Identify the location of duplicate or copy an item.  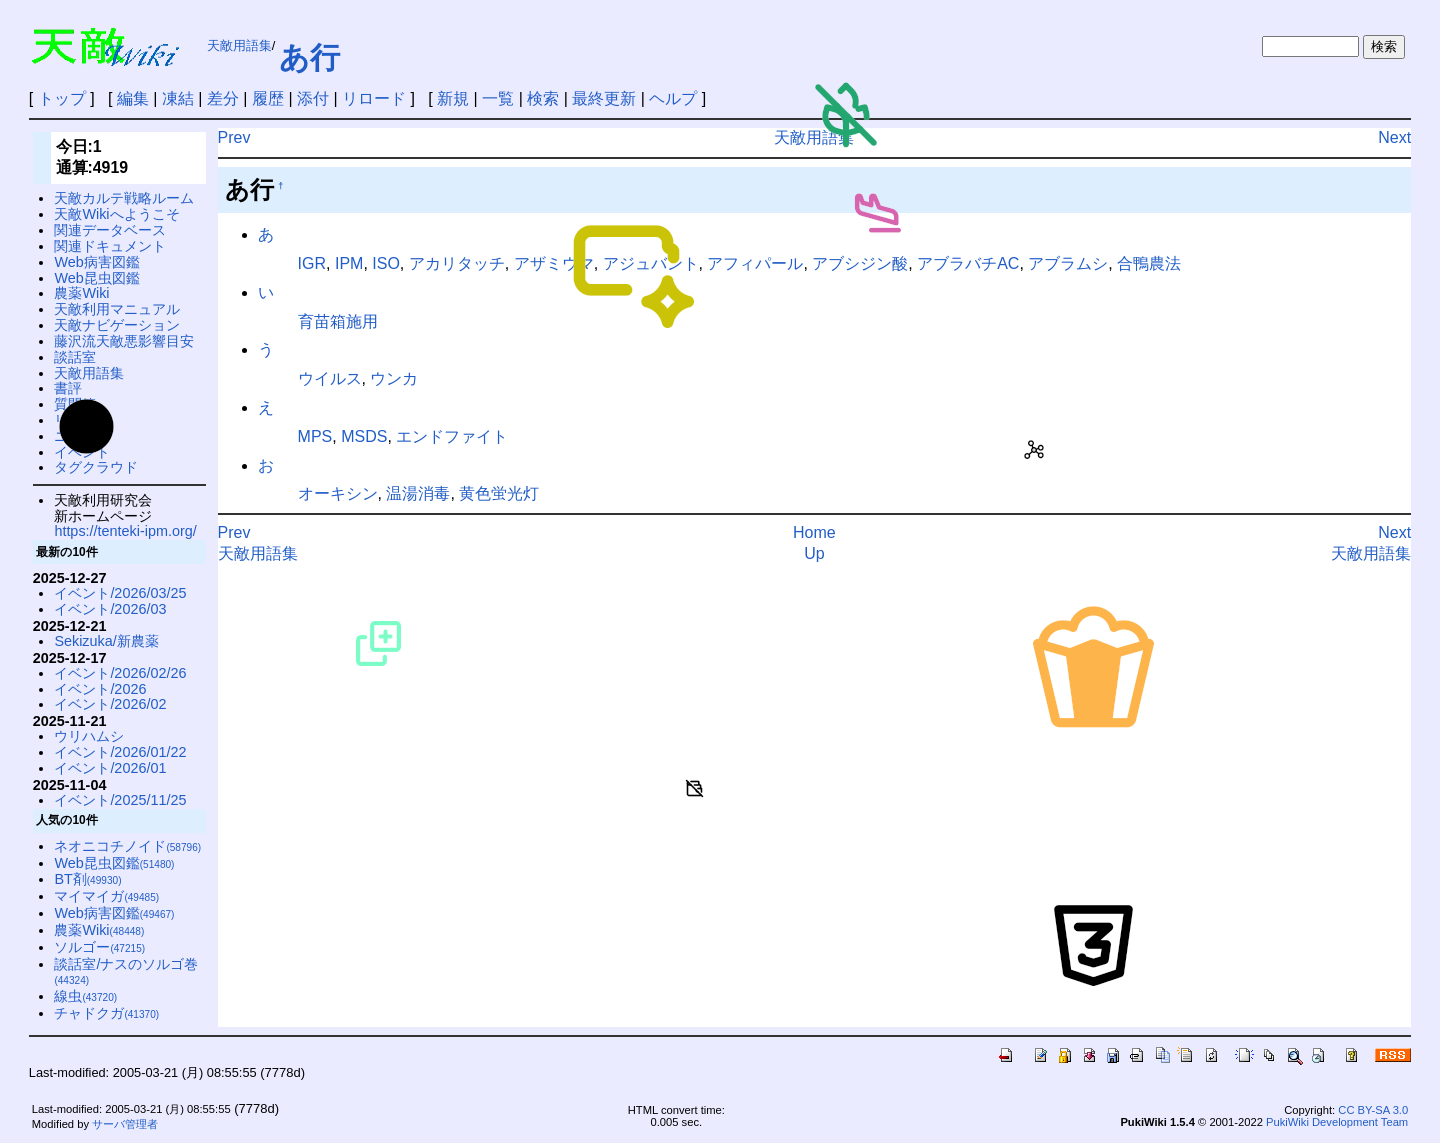
(378, 643).